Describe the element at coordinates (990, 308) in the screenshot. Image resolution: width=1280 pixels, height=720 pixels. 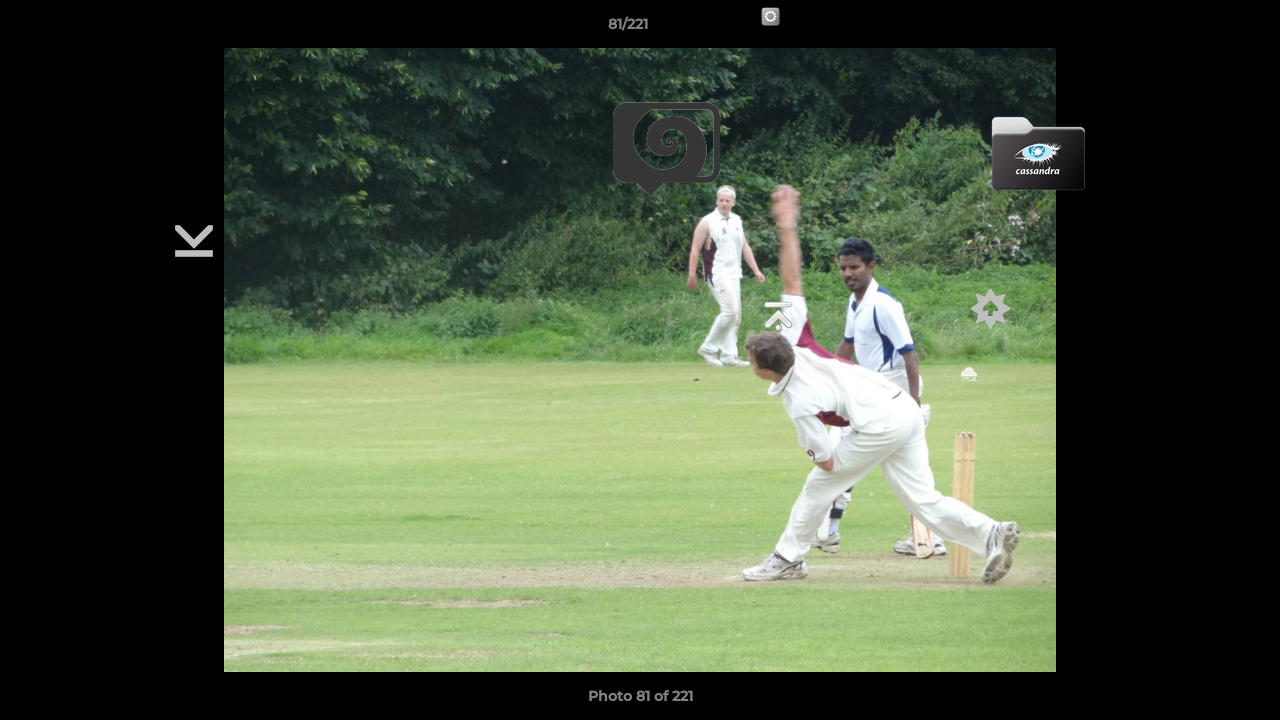
I see `indicates a software update is available` at that location.